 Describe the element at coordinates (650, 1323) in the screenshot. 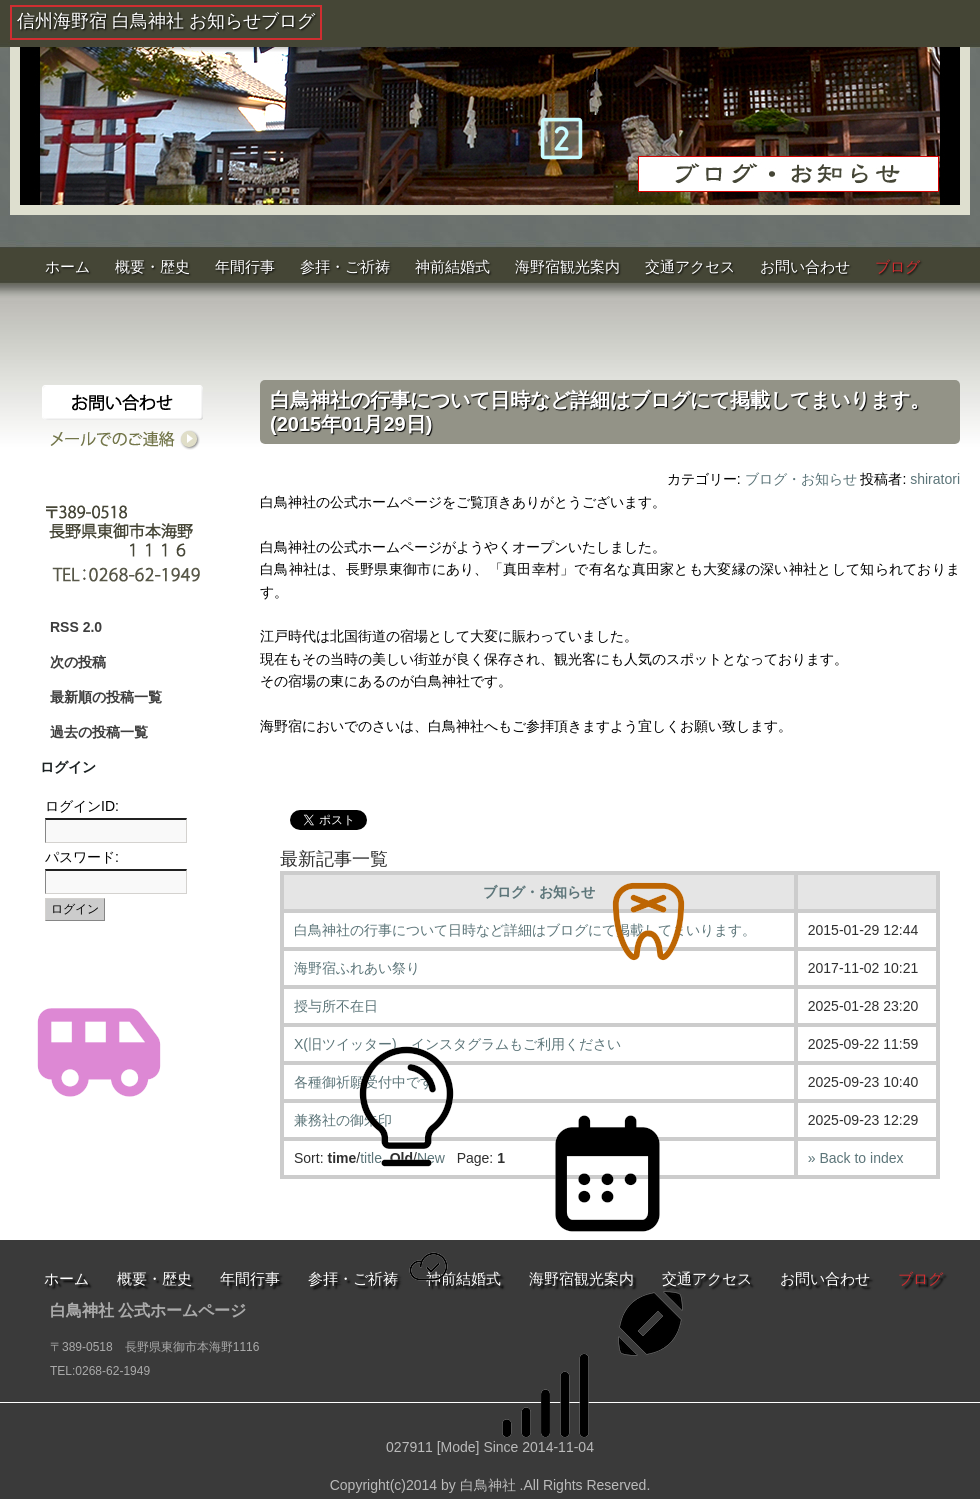

I see `access sports or football content` at that location.